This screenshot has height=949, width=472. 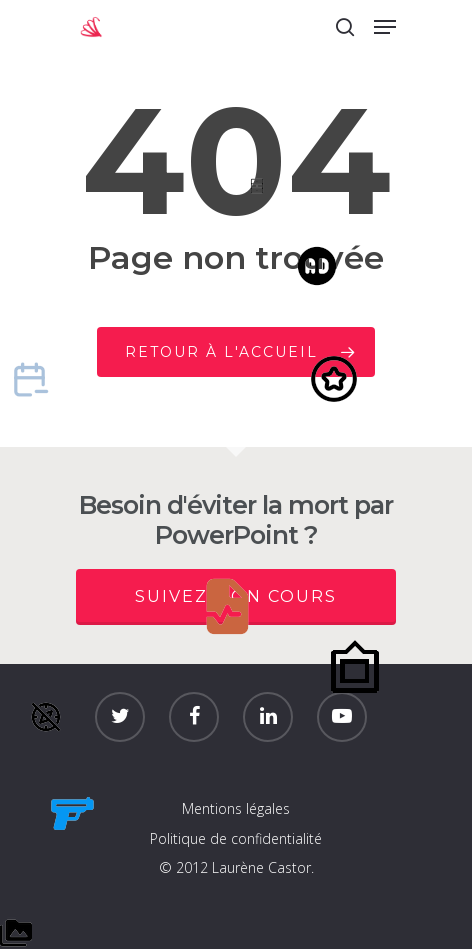 What do you see at coordinates (72, 813) in the screenshot?
I see `indicates weapon or firearms-related content` at bounding box center [72, 813].